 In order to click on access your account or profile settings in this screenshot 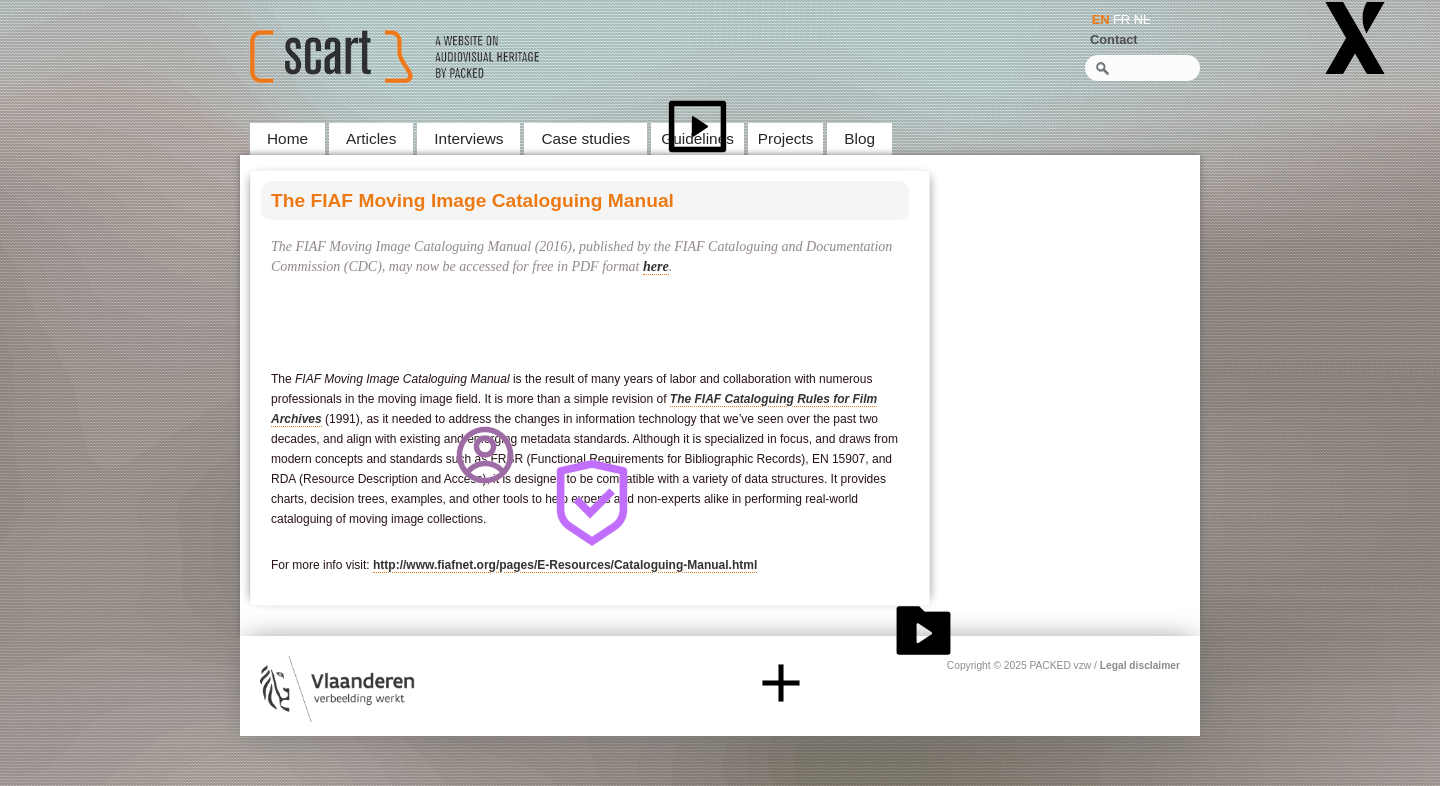, I will do `click(485, 455)`.